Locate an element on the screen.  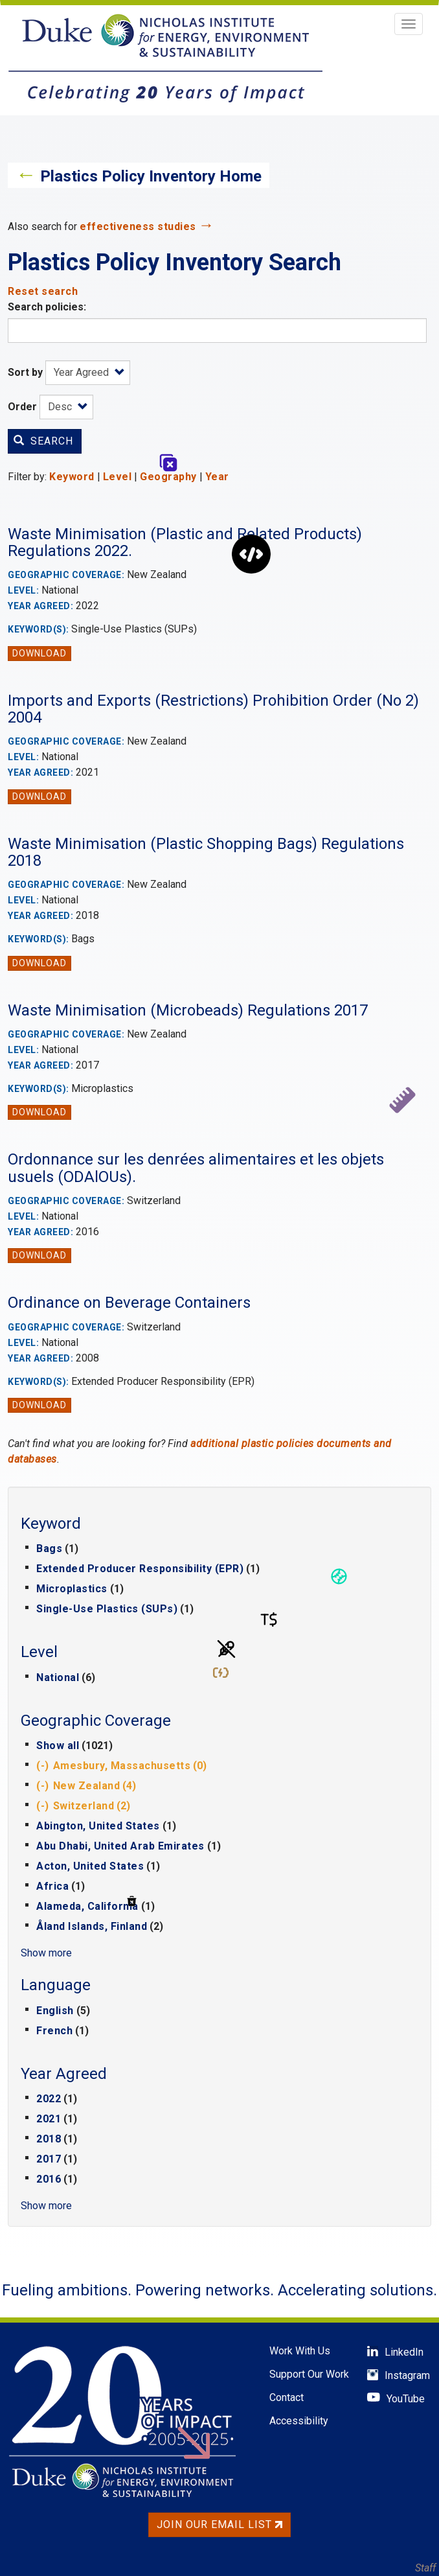
cancel or remove copied content is located at coordinates (168, 463).